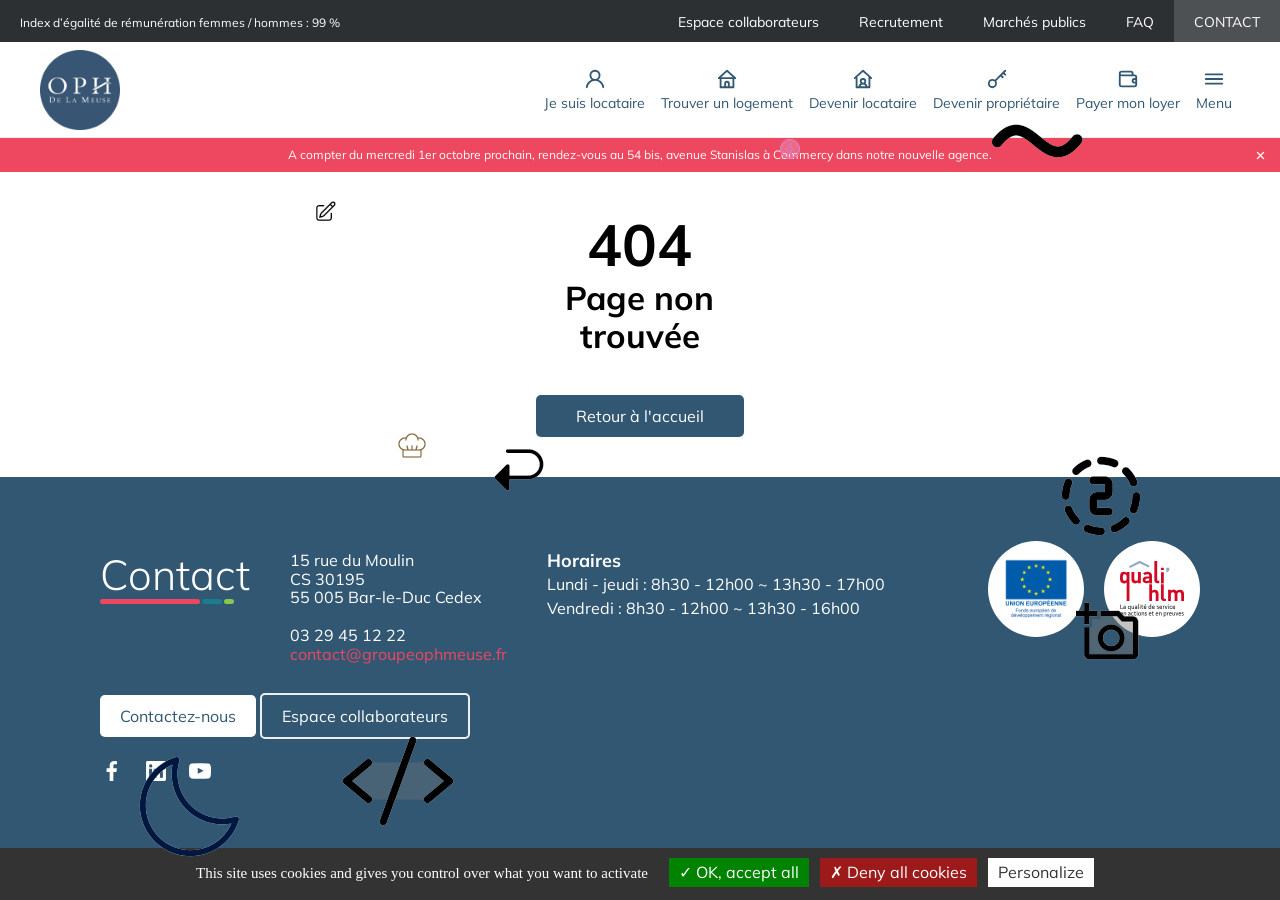 Image resolution: width=1280 pixels, height=900 pixels. What do you see at coordinates (398, 781) in the screenshot?
I see `view or edit source code` at bounding box center [398, 781].